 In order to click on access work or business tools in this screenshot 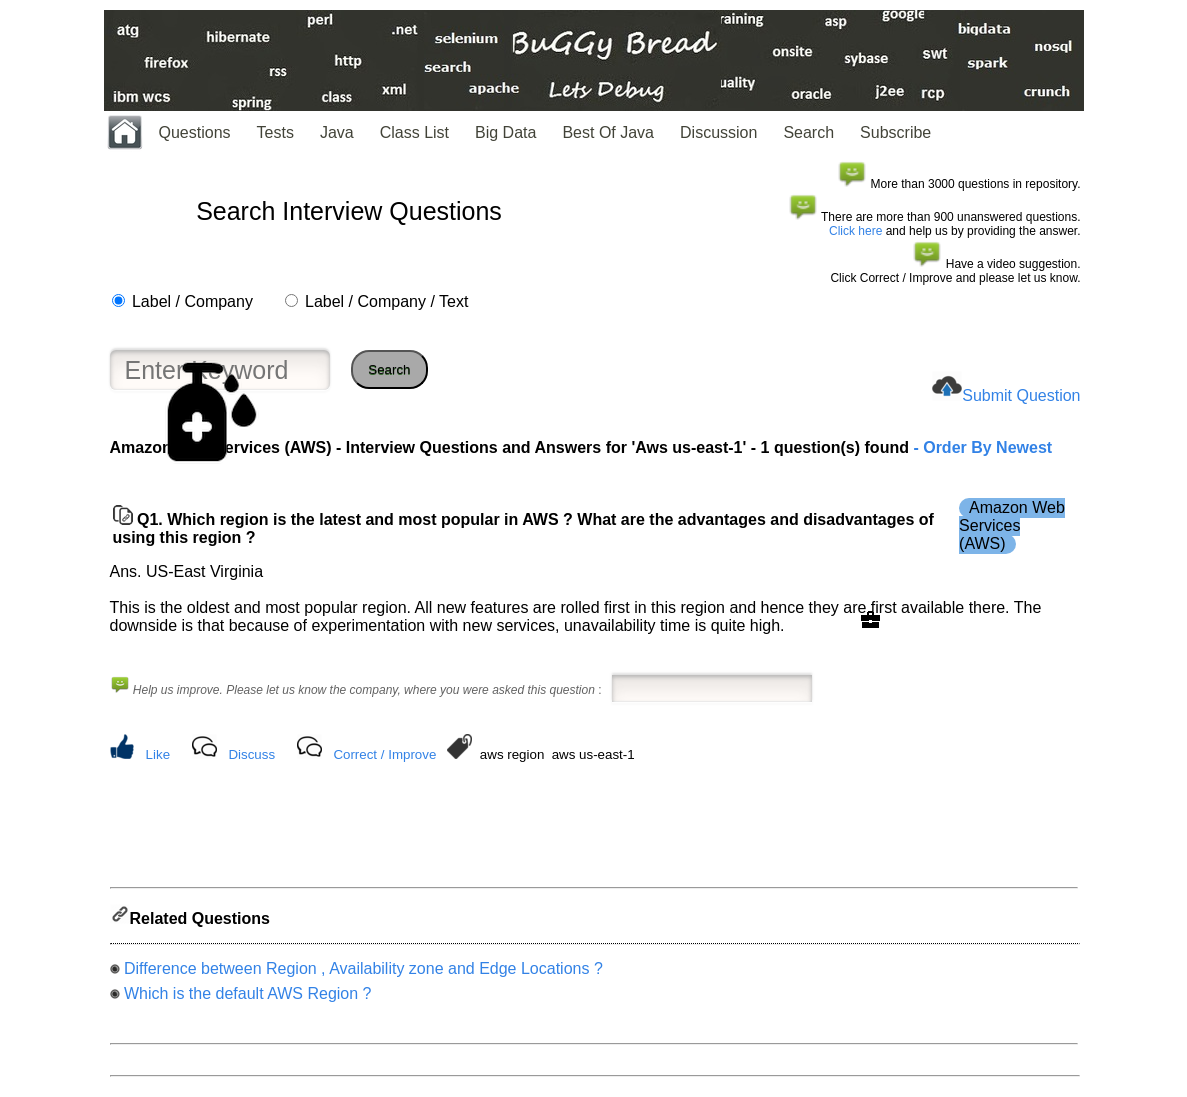, I will do `click(870, 619)`.